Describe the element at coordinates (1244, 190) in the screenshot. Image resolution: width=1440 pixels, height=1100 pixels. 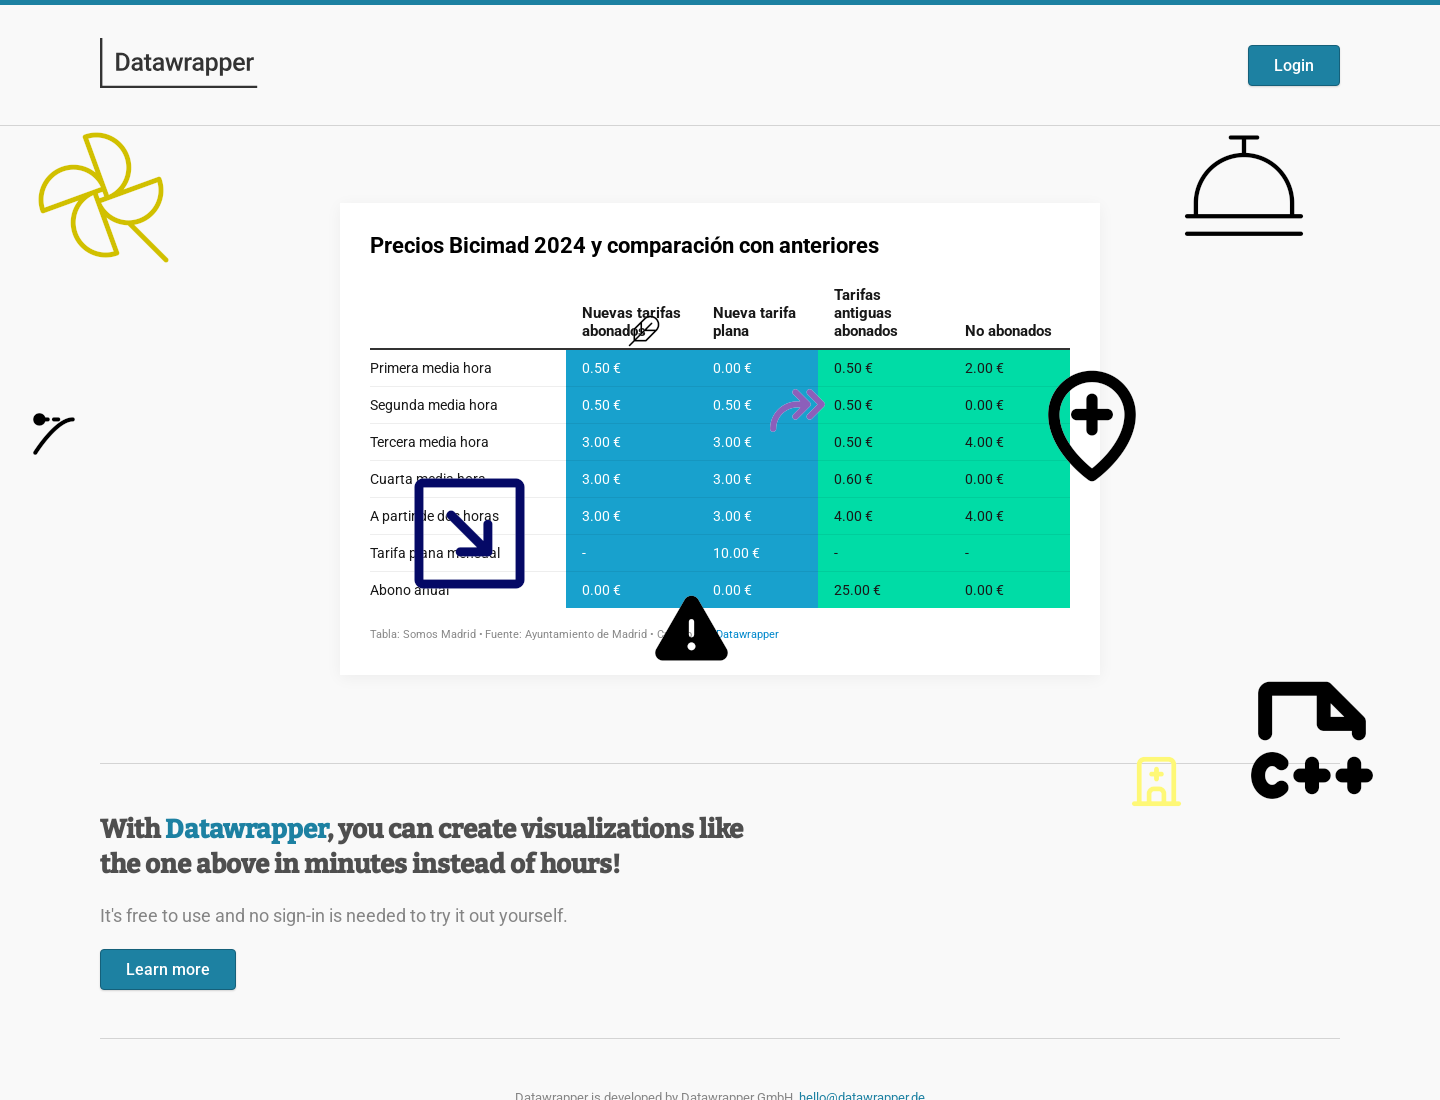
I see `request service or assistance` at that location.